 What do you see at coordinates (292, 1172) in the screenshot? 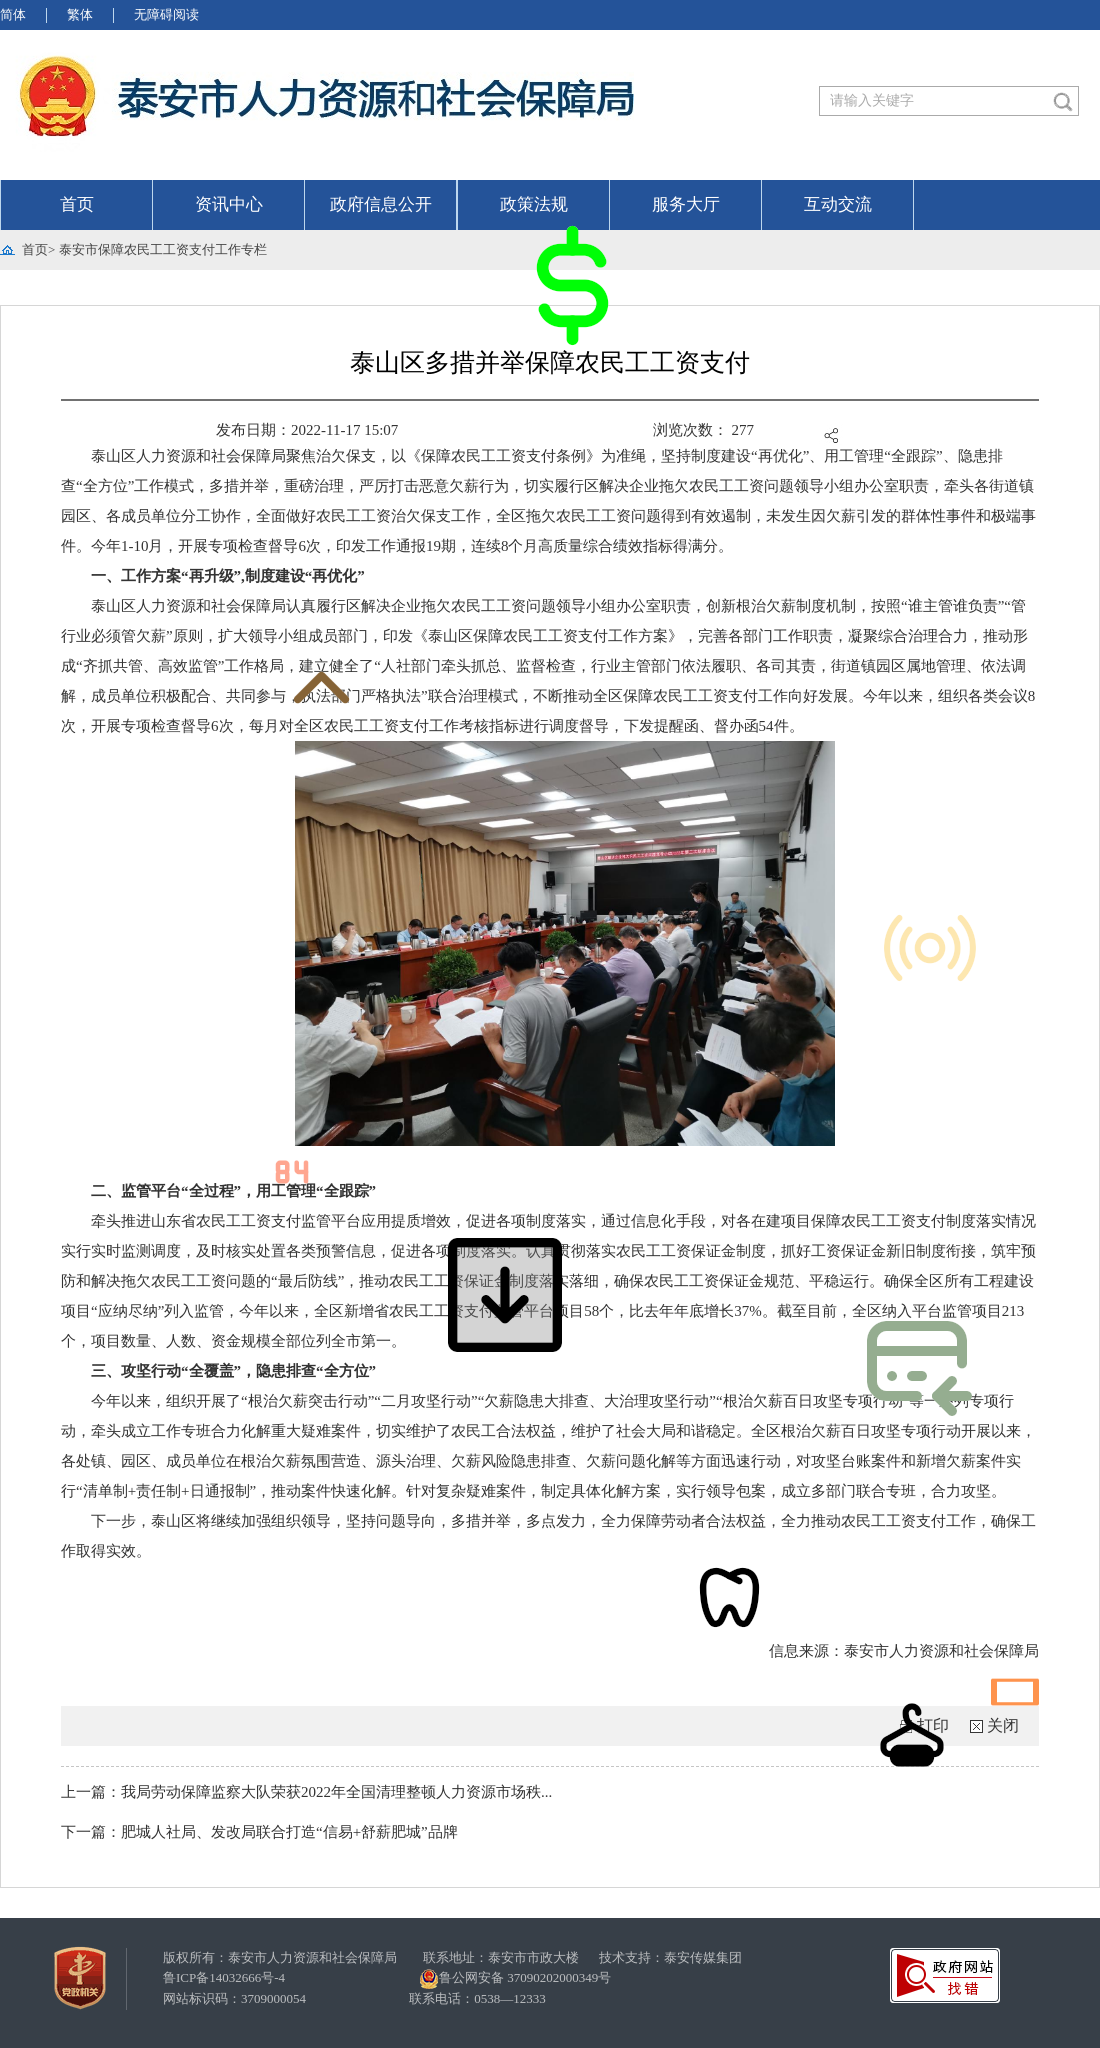
I see `indicates item number 84 in a list or sequence` at bounding box center [292, 1172].